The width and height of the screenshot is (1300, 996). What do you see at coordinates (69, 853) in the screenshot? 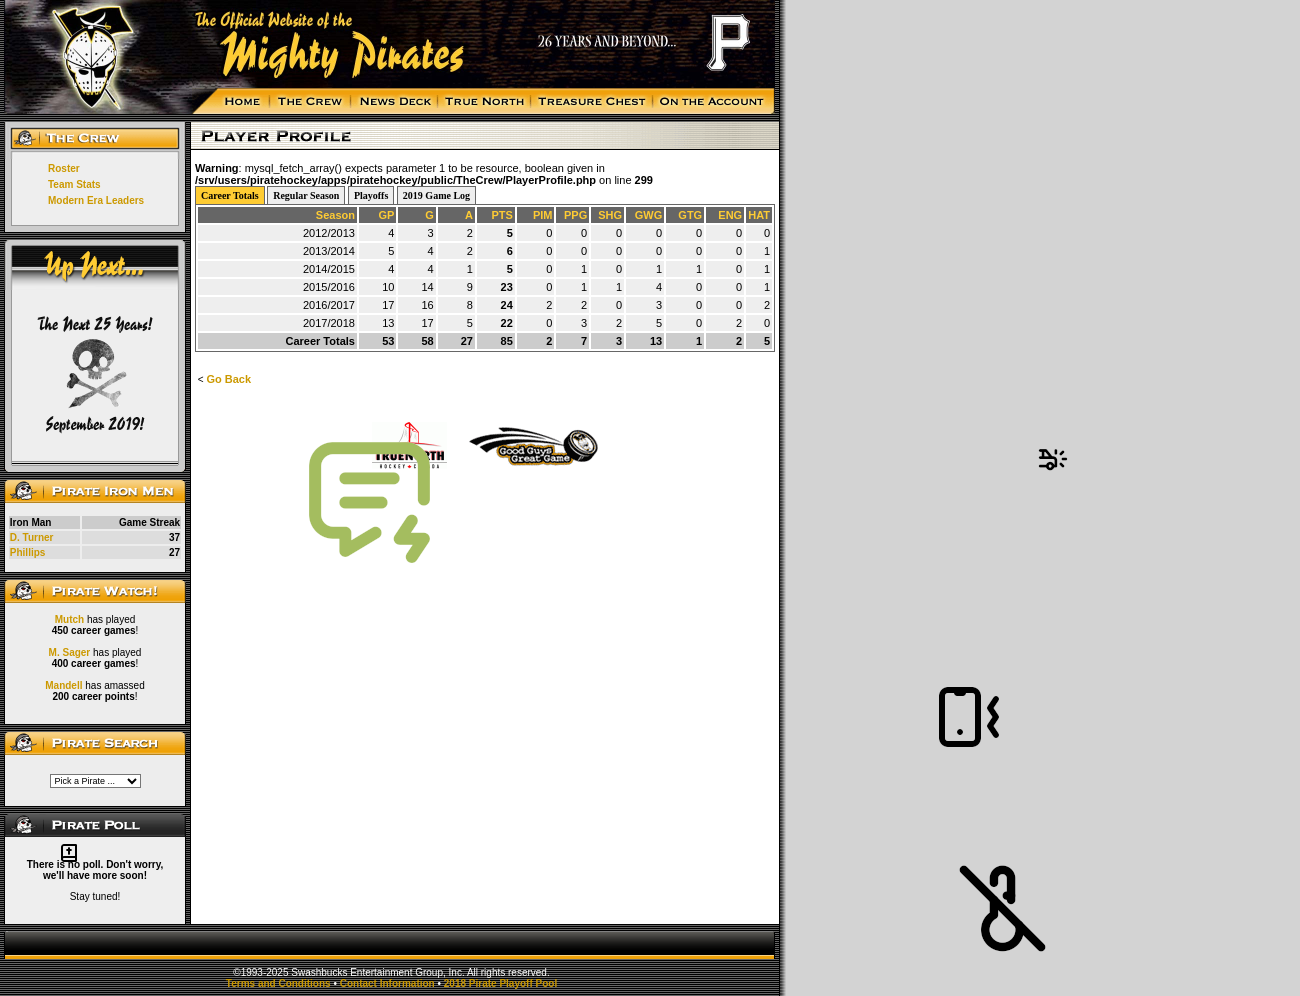
I see `access religious texts or scriptures` at bounding box center [69, 853].